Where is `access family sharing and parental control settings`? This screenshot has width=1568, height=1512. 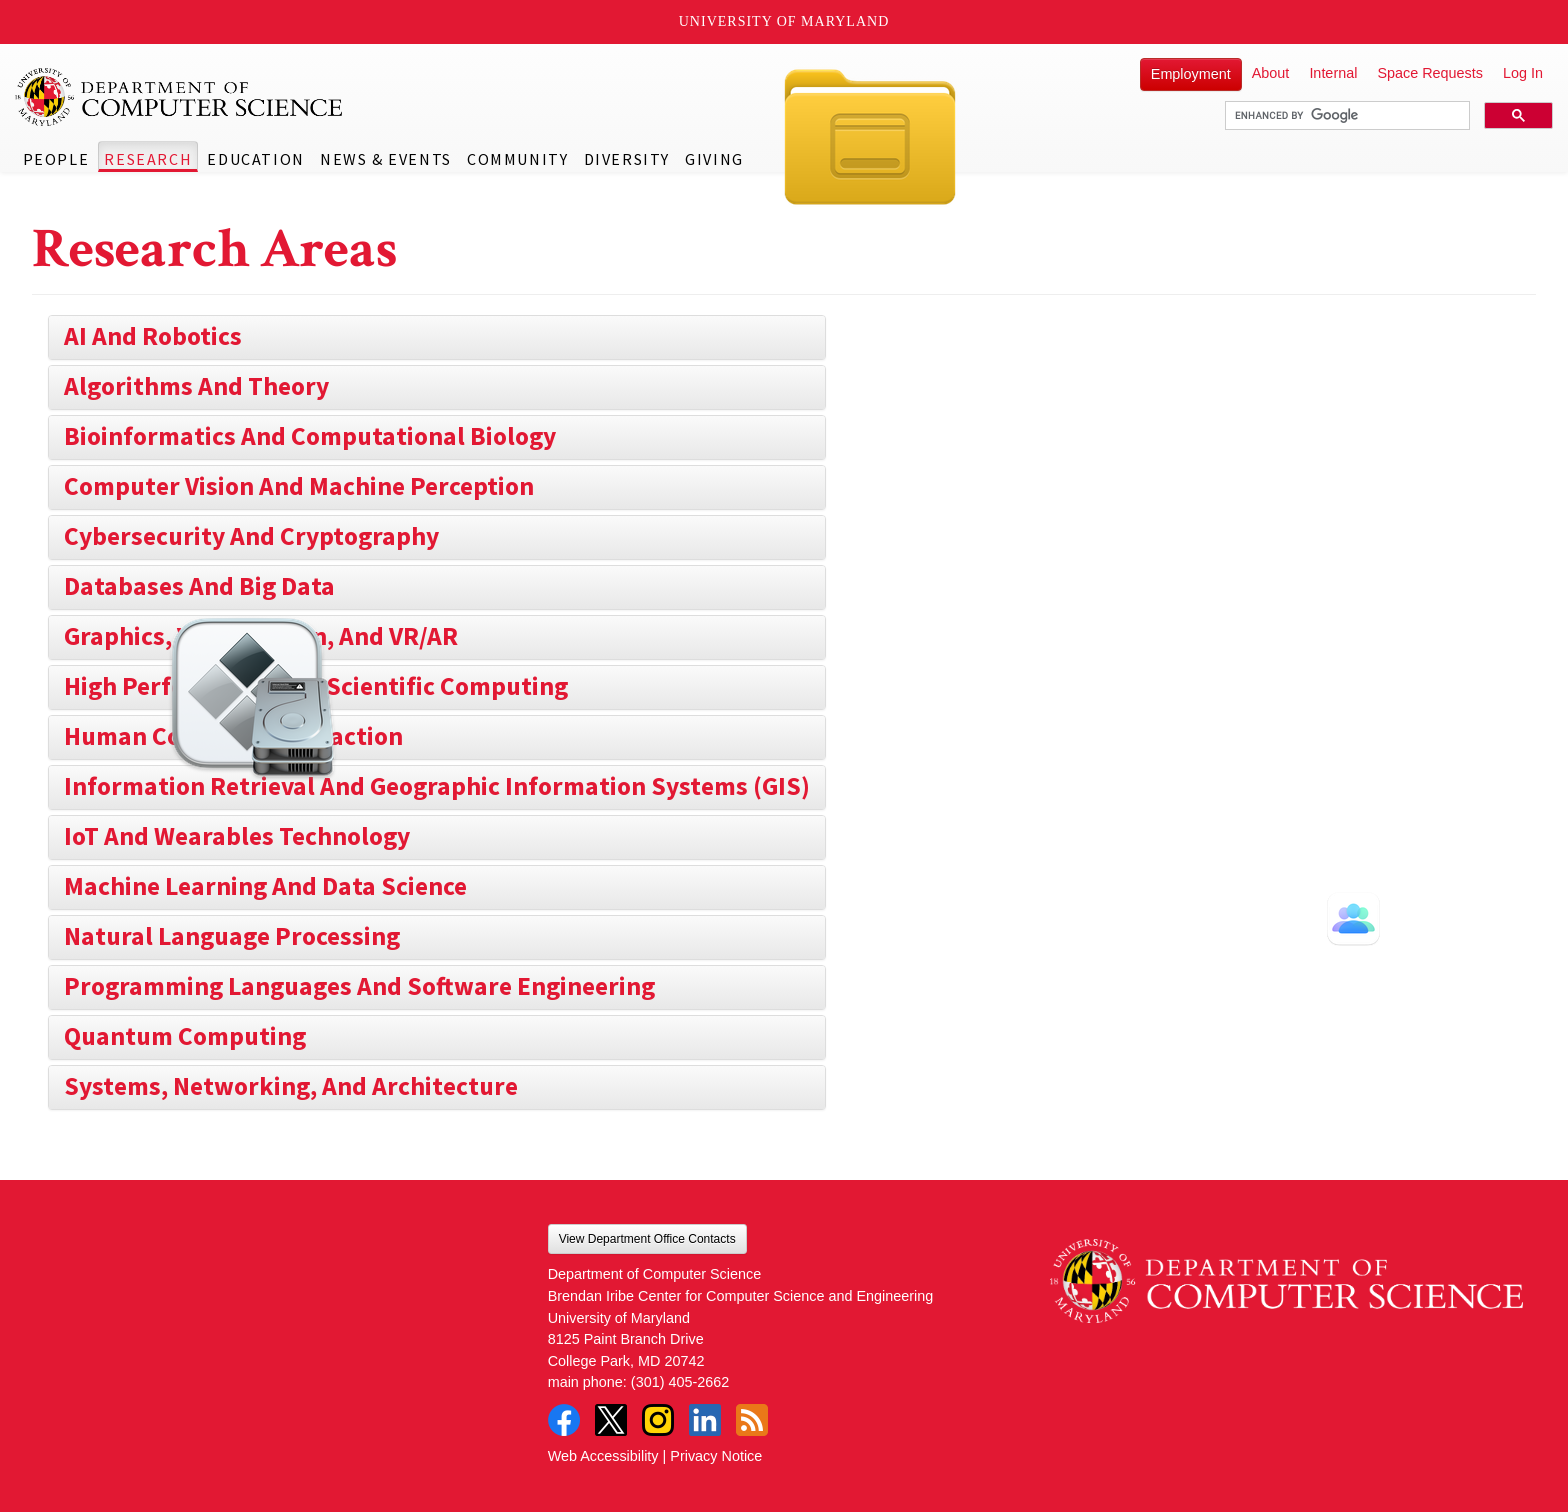 access family sharing and parental control settings is located at coordinates (1353, 918).